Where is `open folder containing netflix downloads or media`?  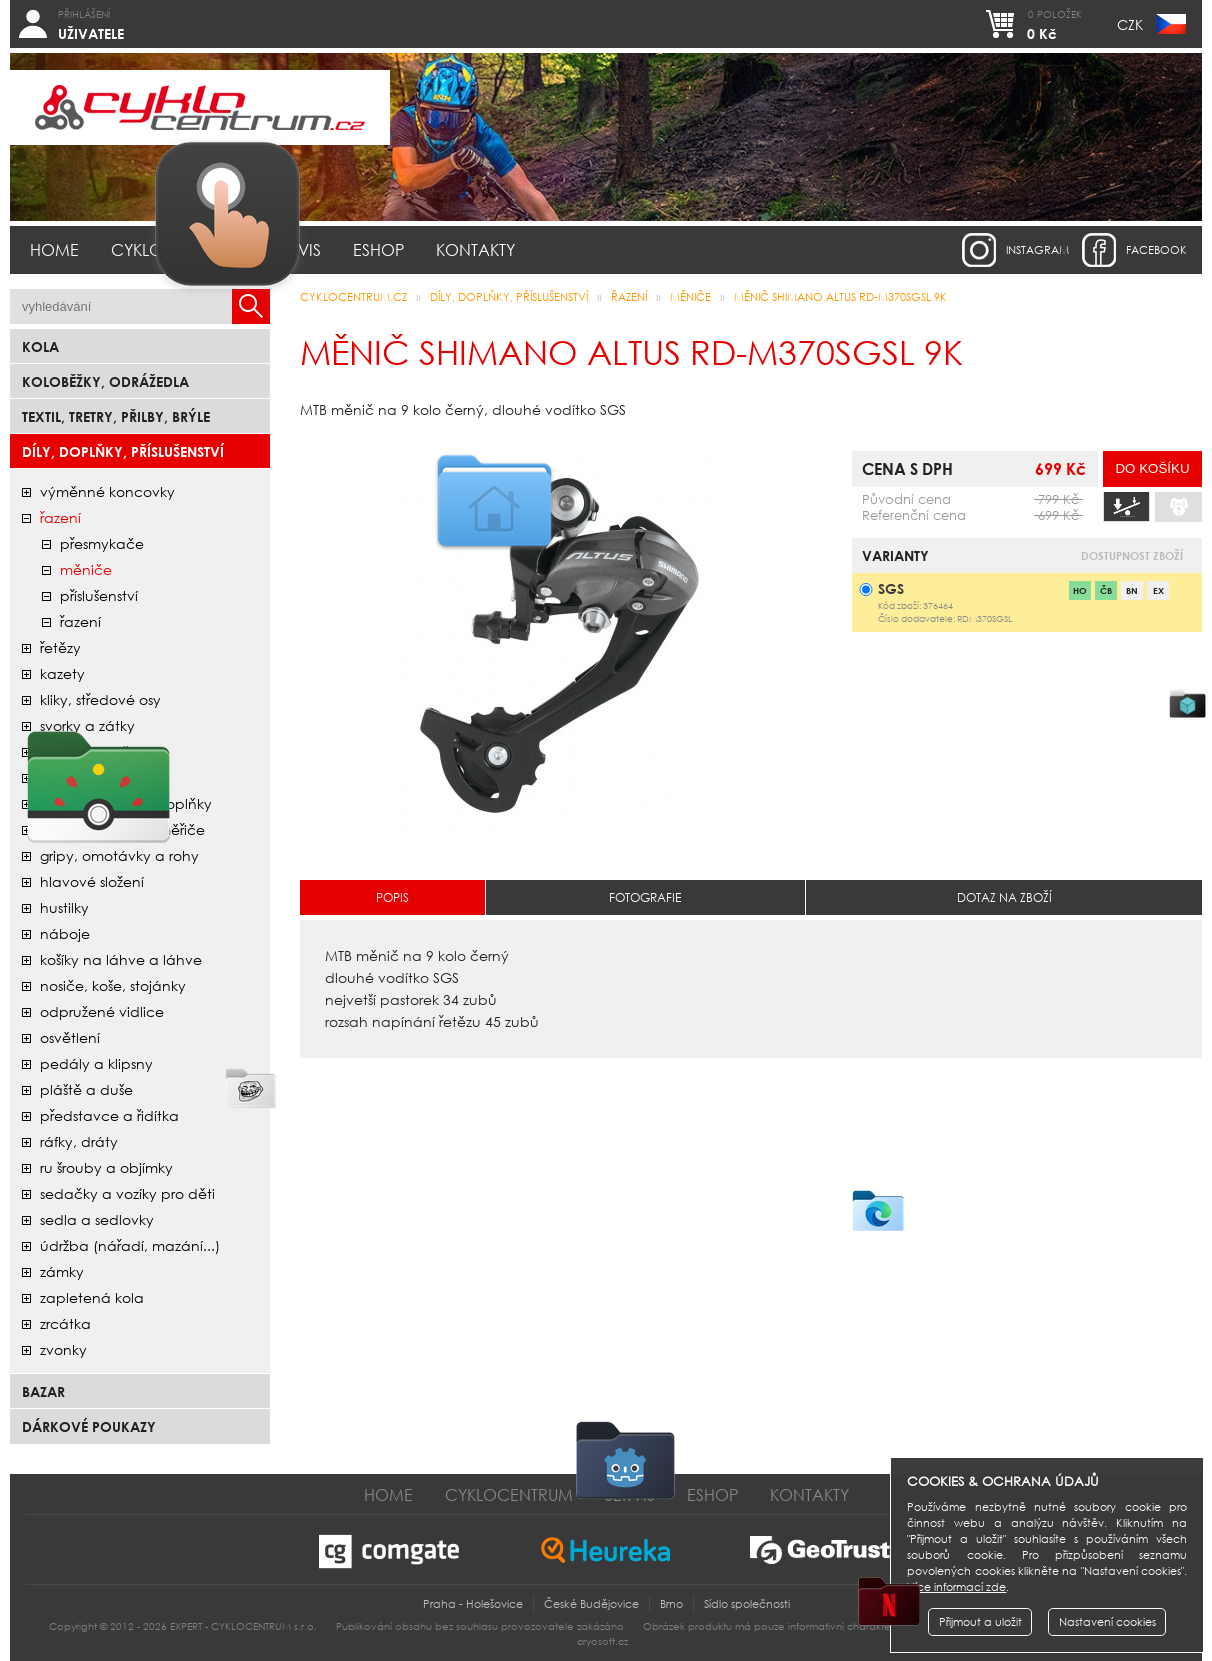 open folder containing netflix downloads or media is located at coordinates (889, 1603).